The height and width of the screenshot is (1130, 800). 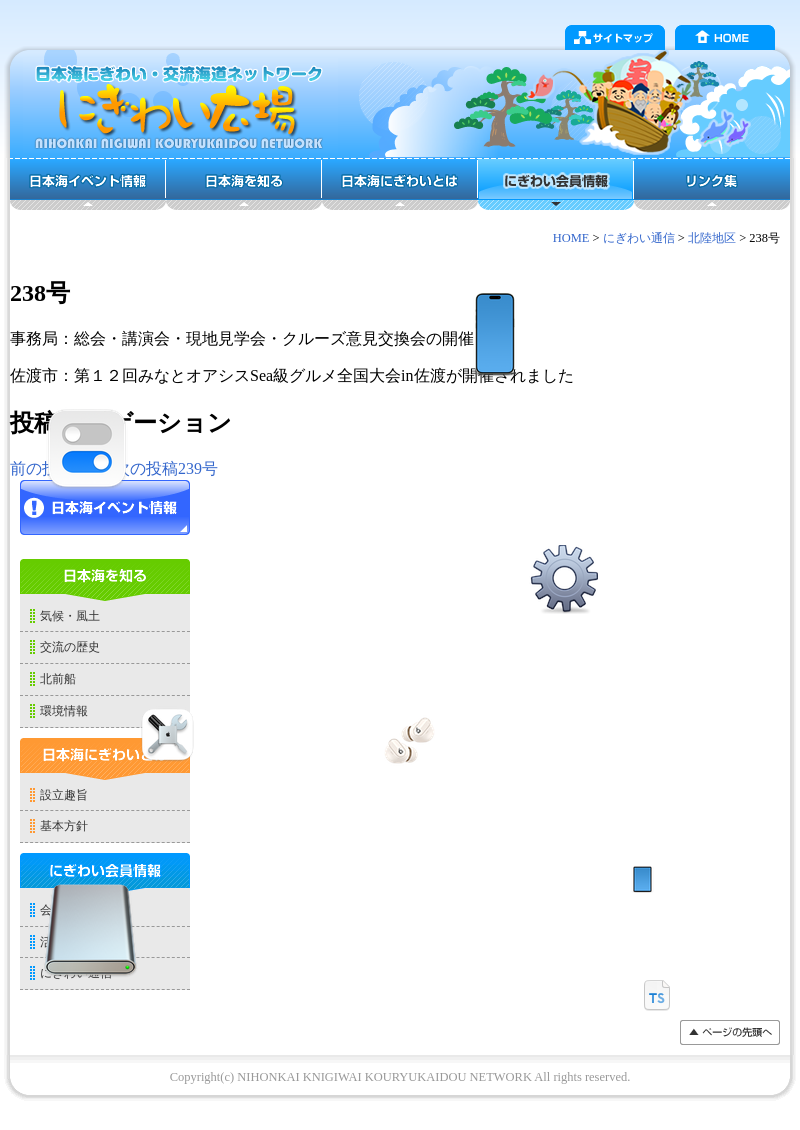 I want to click on connect beats wireless earbuds via bluetooth, so click(x=410, y=741).